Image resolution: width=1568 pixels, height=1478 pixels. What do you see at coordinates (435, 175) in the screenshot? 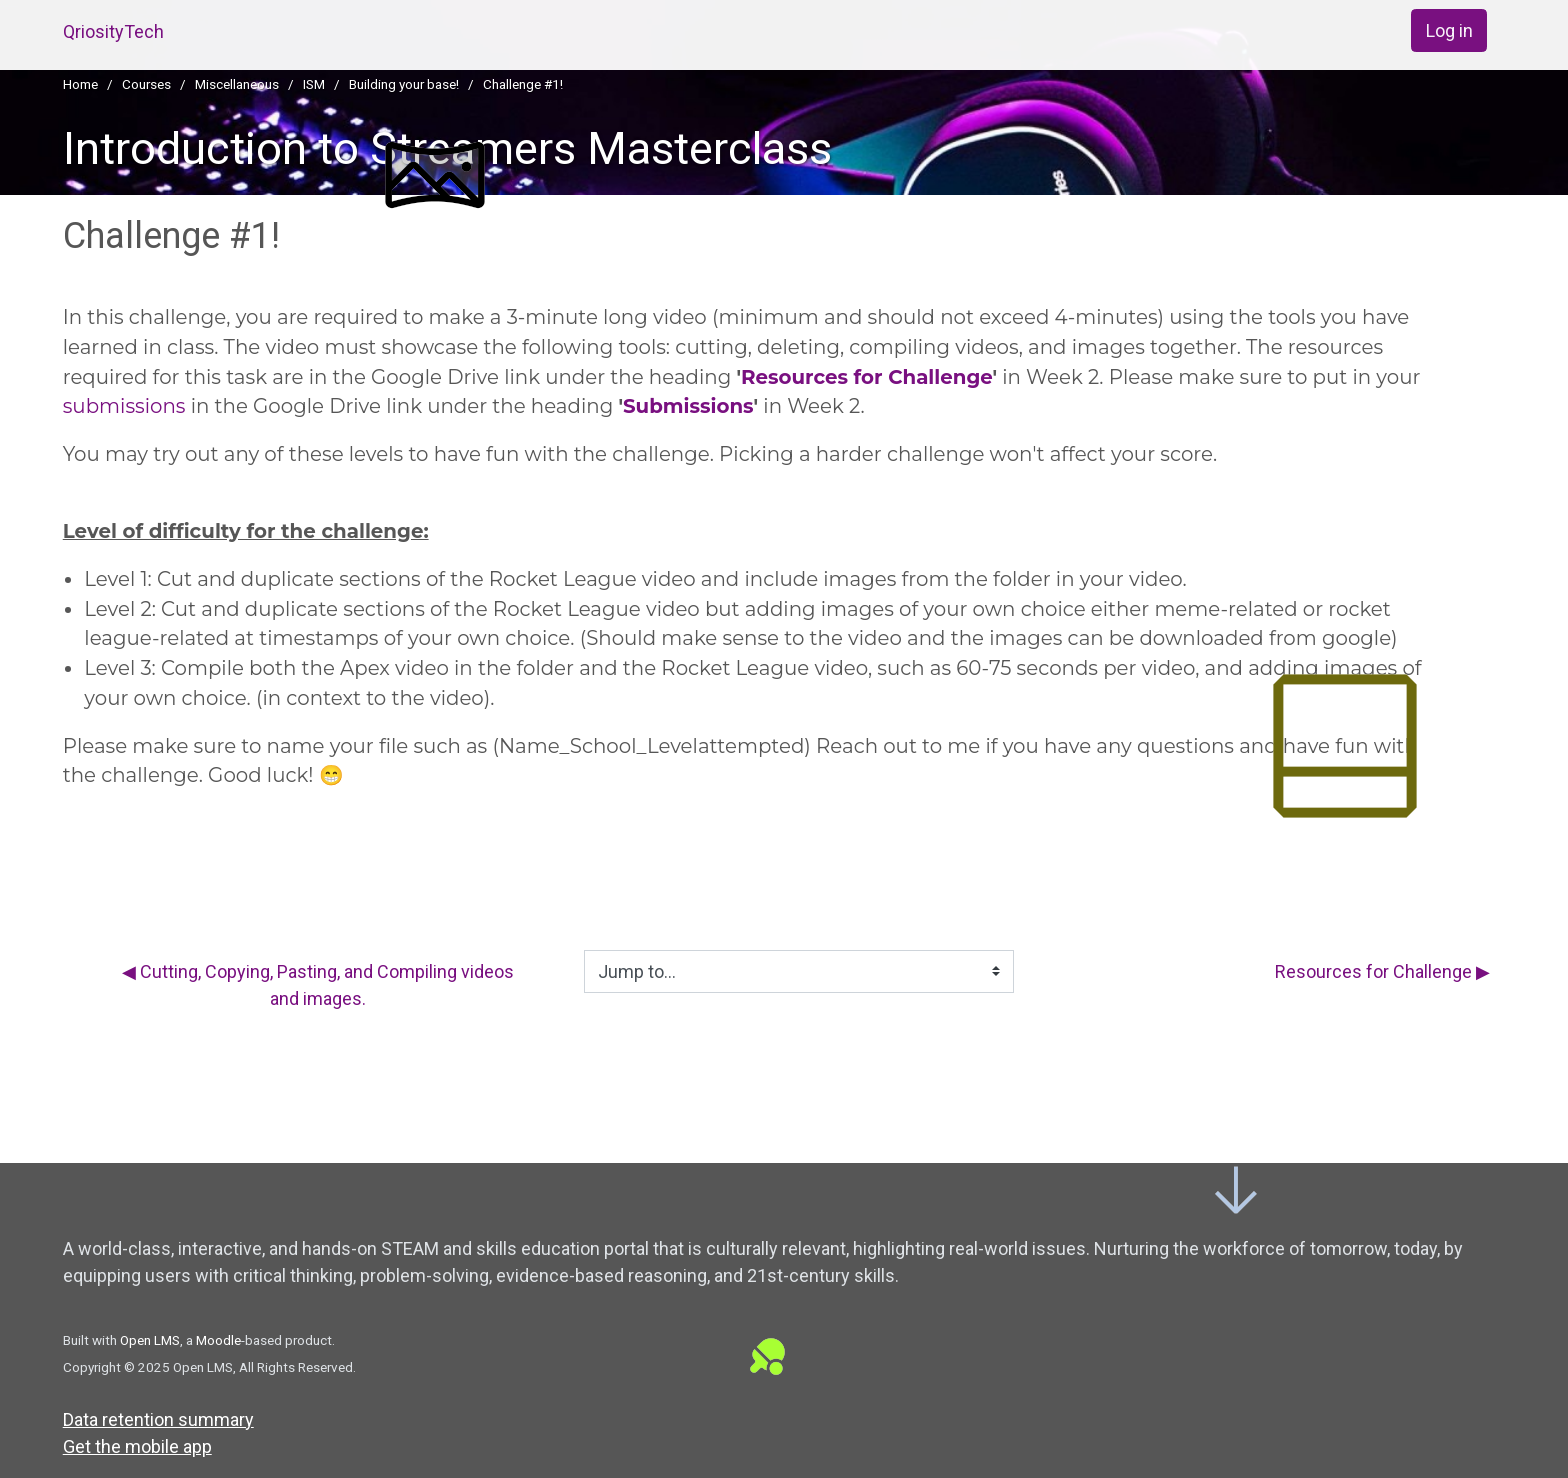
I see `view panorama or wide-angle photos` at bounding box center [435, 175].